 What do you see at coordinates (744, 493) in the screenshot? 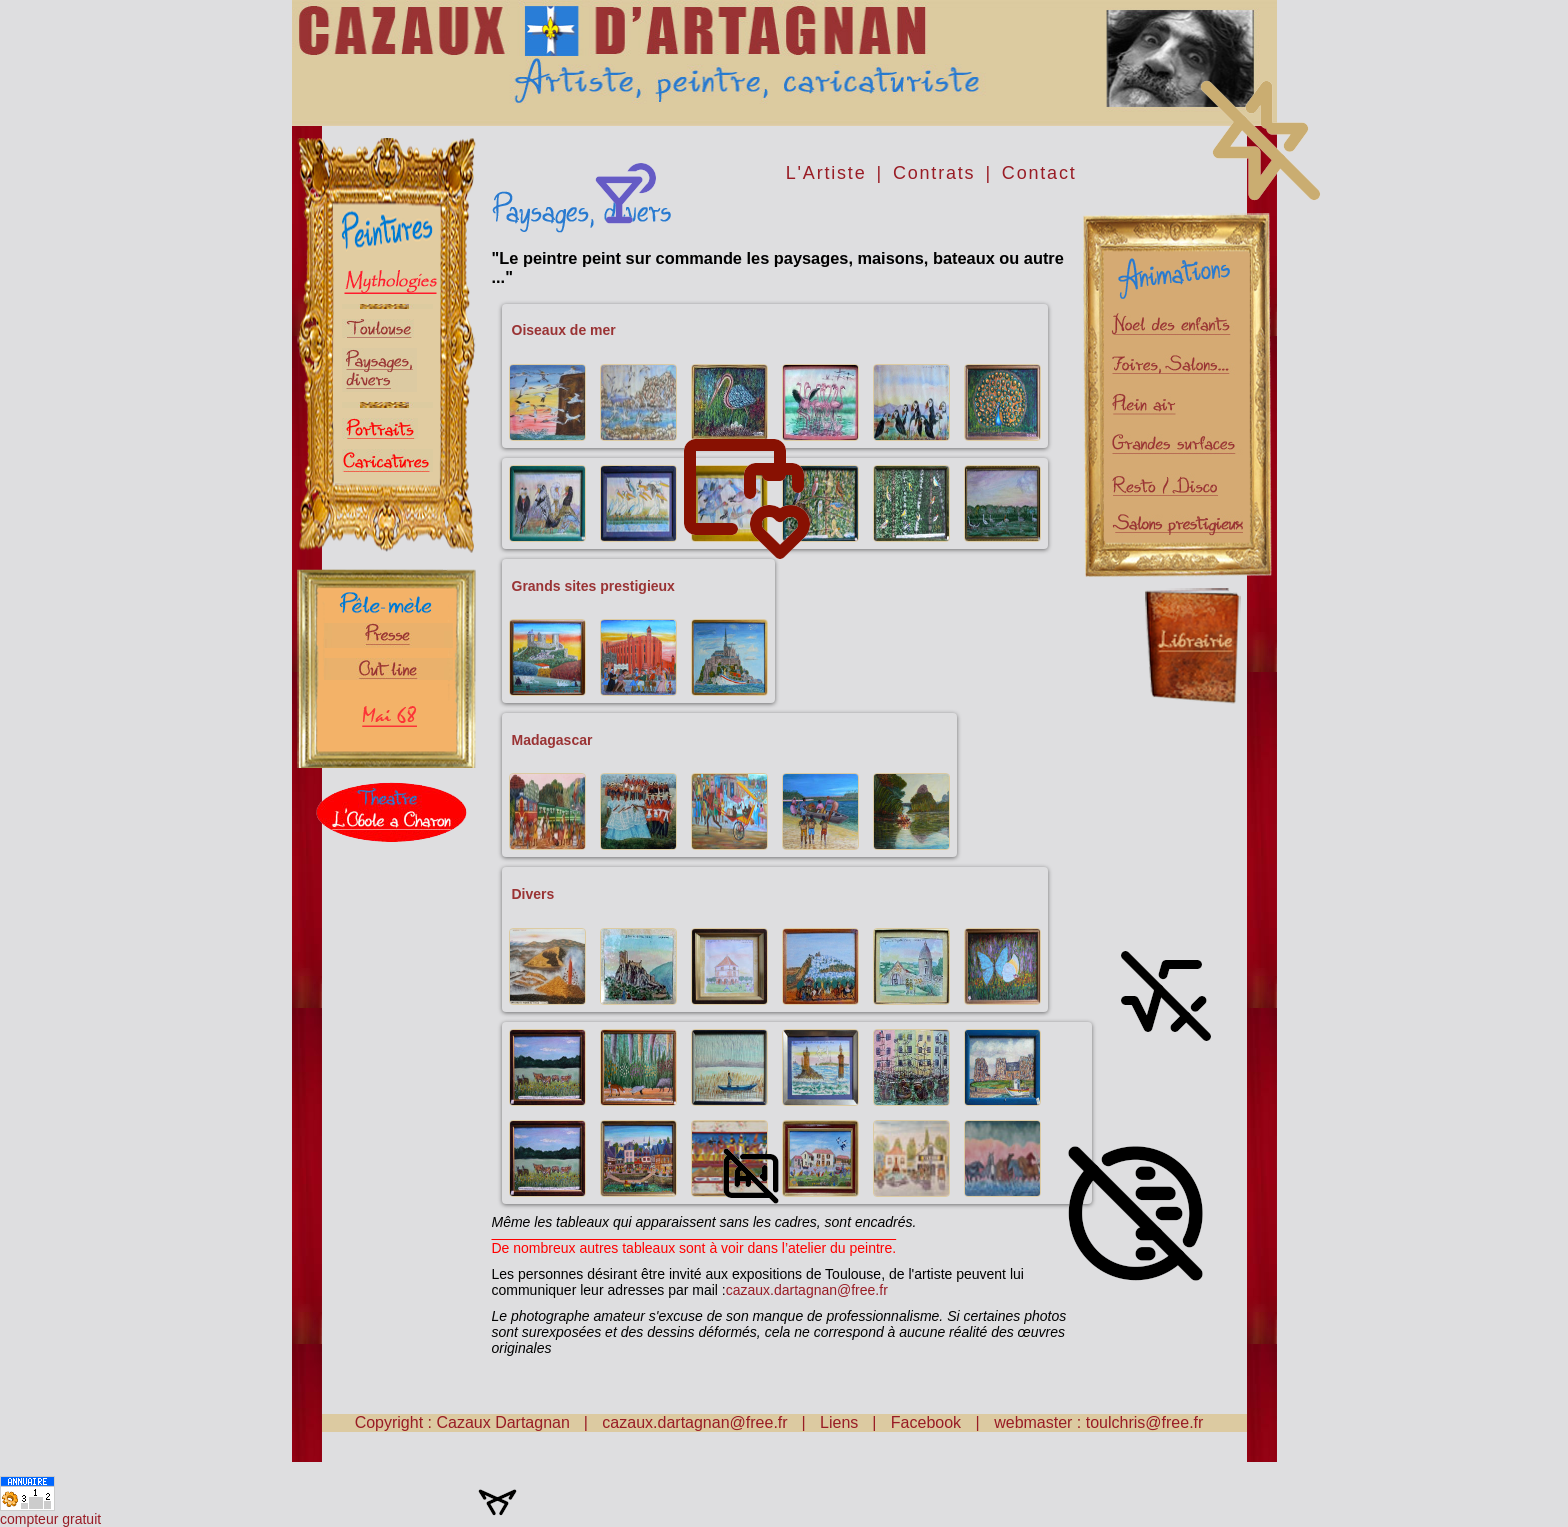
I see `favorite or like a connected device` at bounding box center [744, 493].